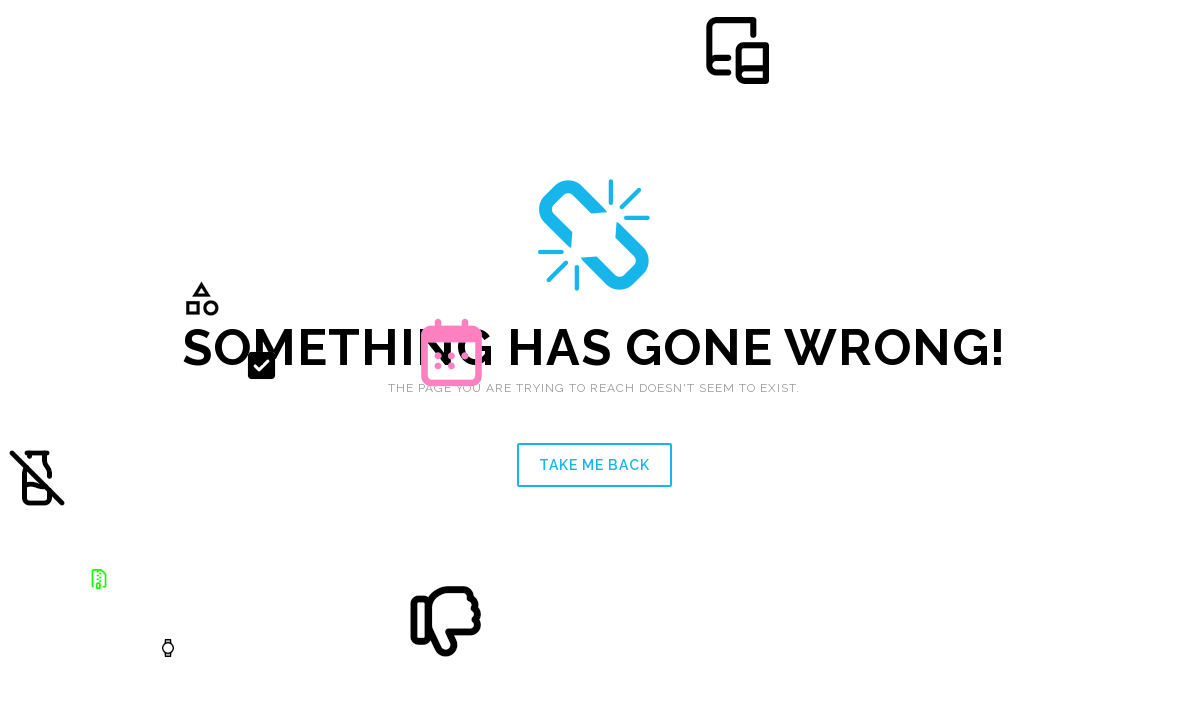  Describe the element at coordinates (168, 648) in the screenshot. I see `access smartwatch settings or companion app` at that location.